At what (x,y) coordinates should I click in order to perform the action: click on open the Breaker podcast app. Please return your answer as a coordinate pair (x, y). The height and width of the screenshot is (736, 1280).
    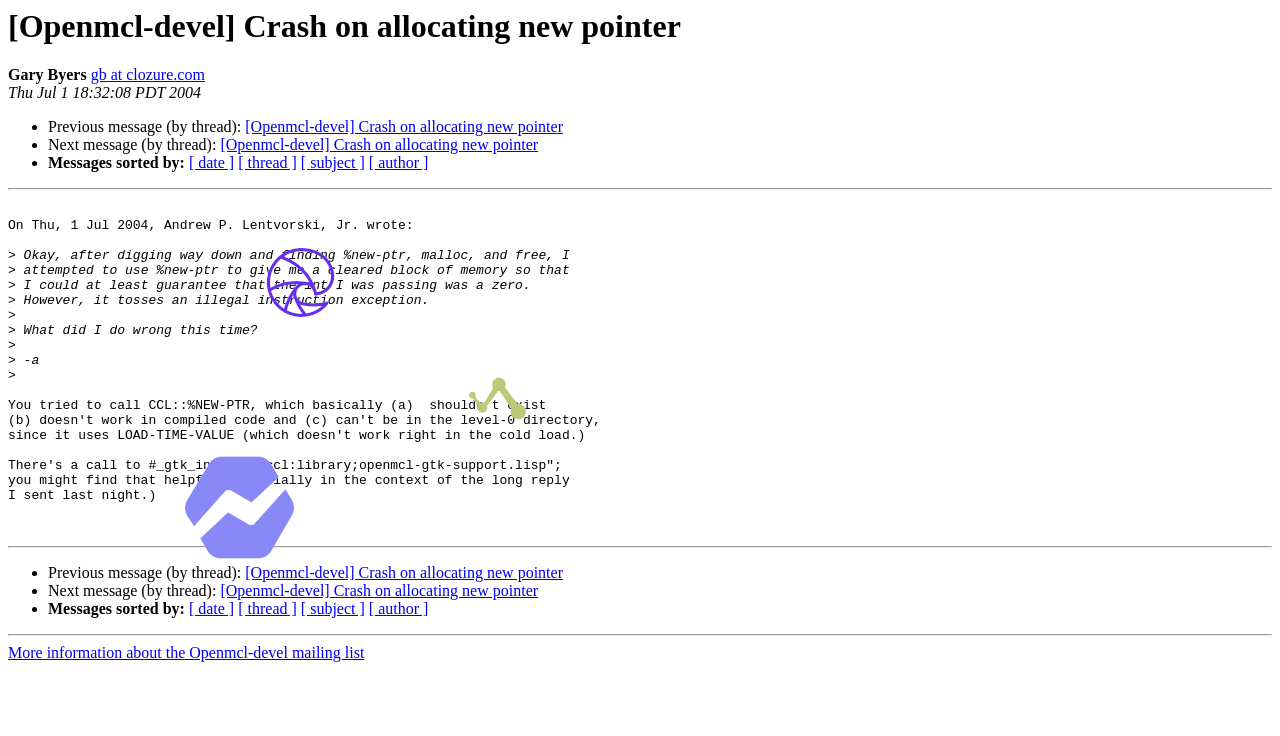
    Looking at the image, I should click on (300, 282).